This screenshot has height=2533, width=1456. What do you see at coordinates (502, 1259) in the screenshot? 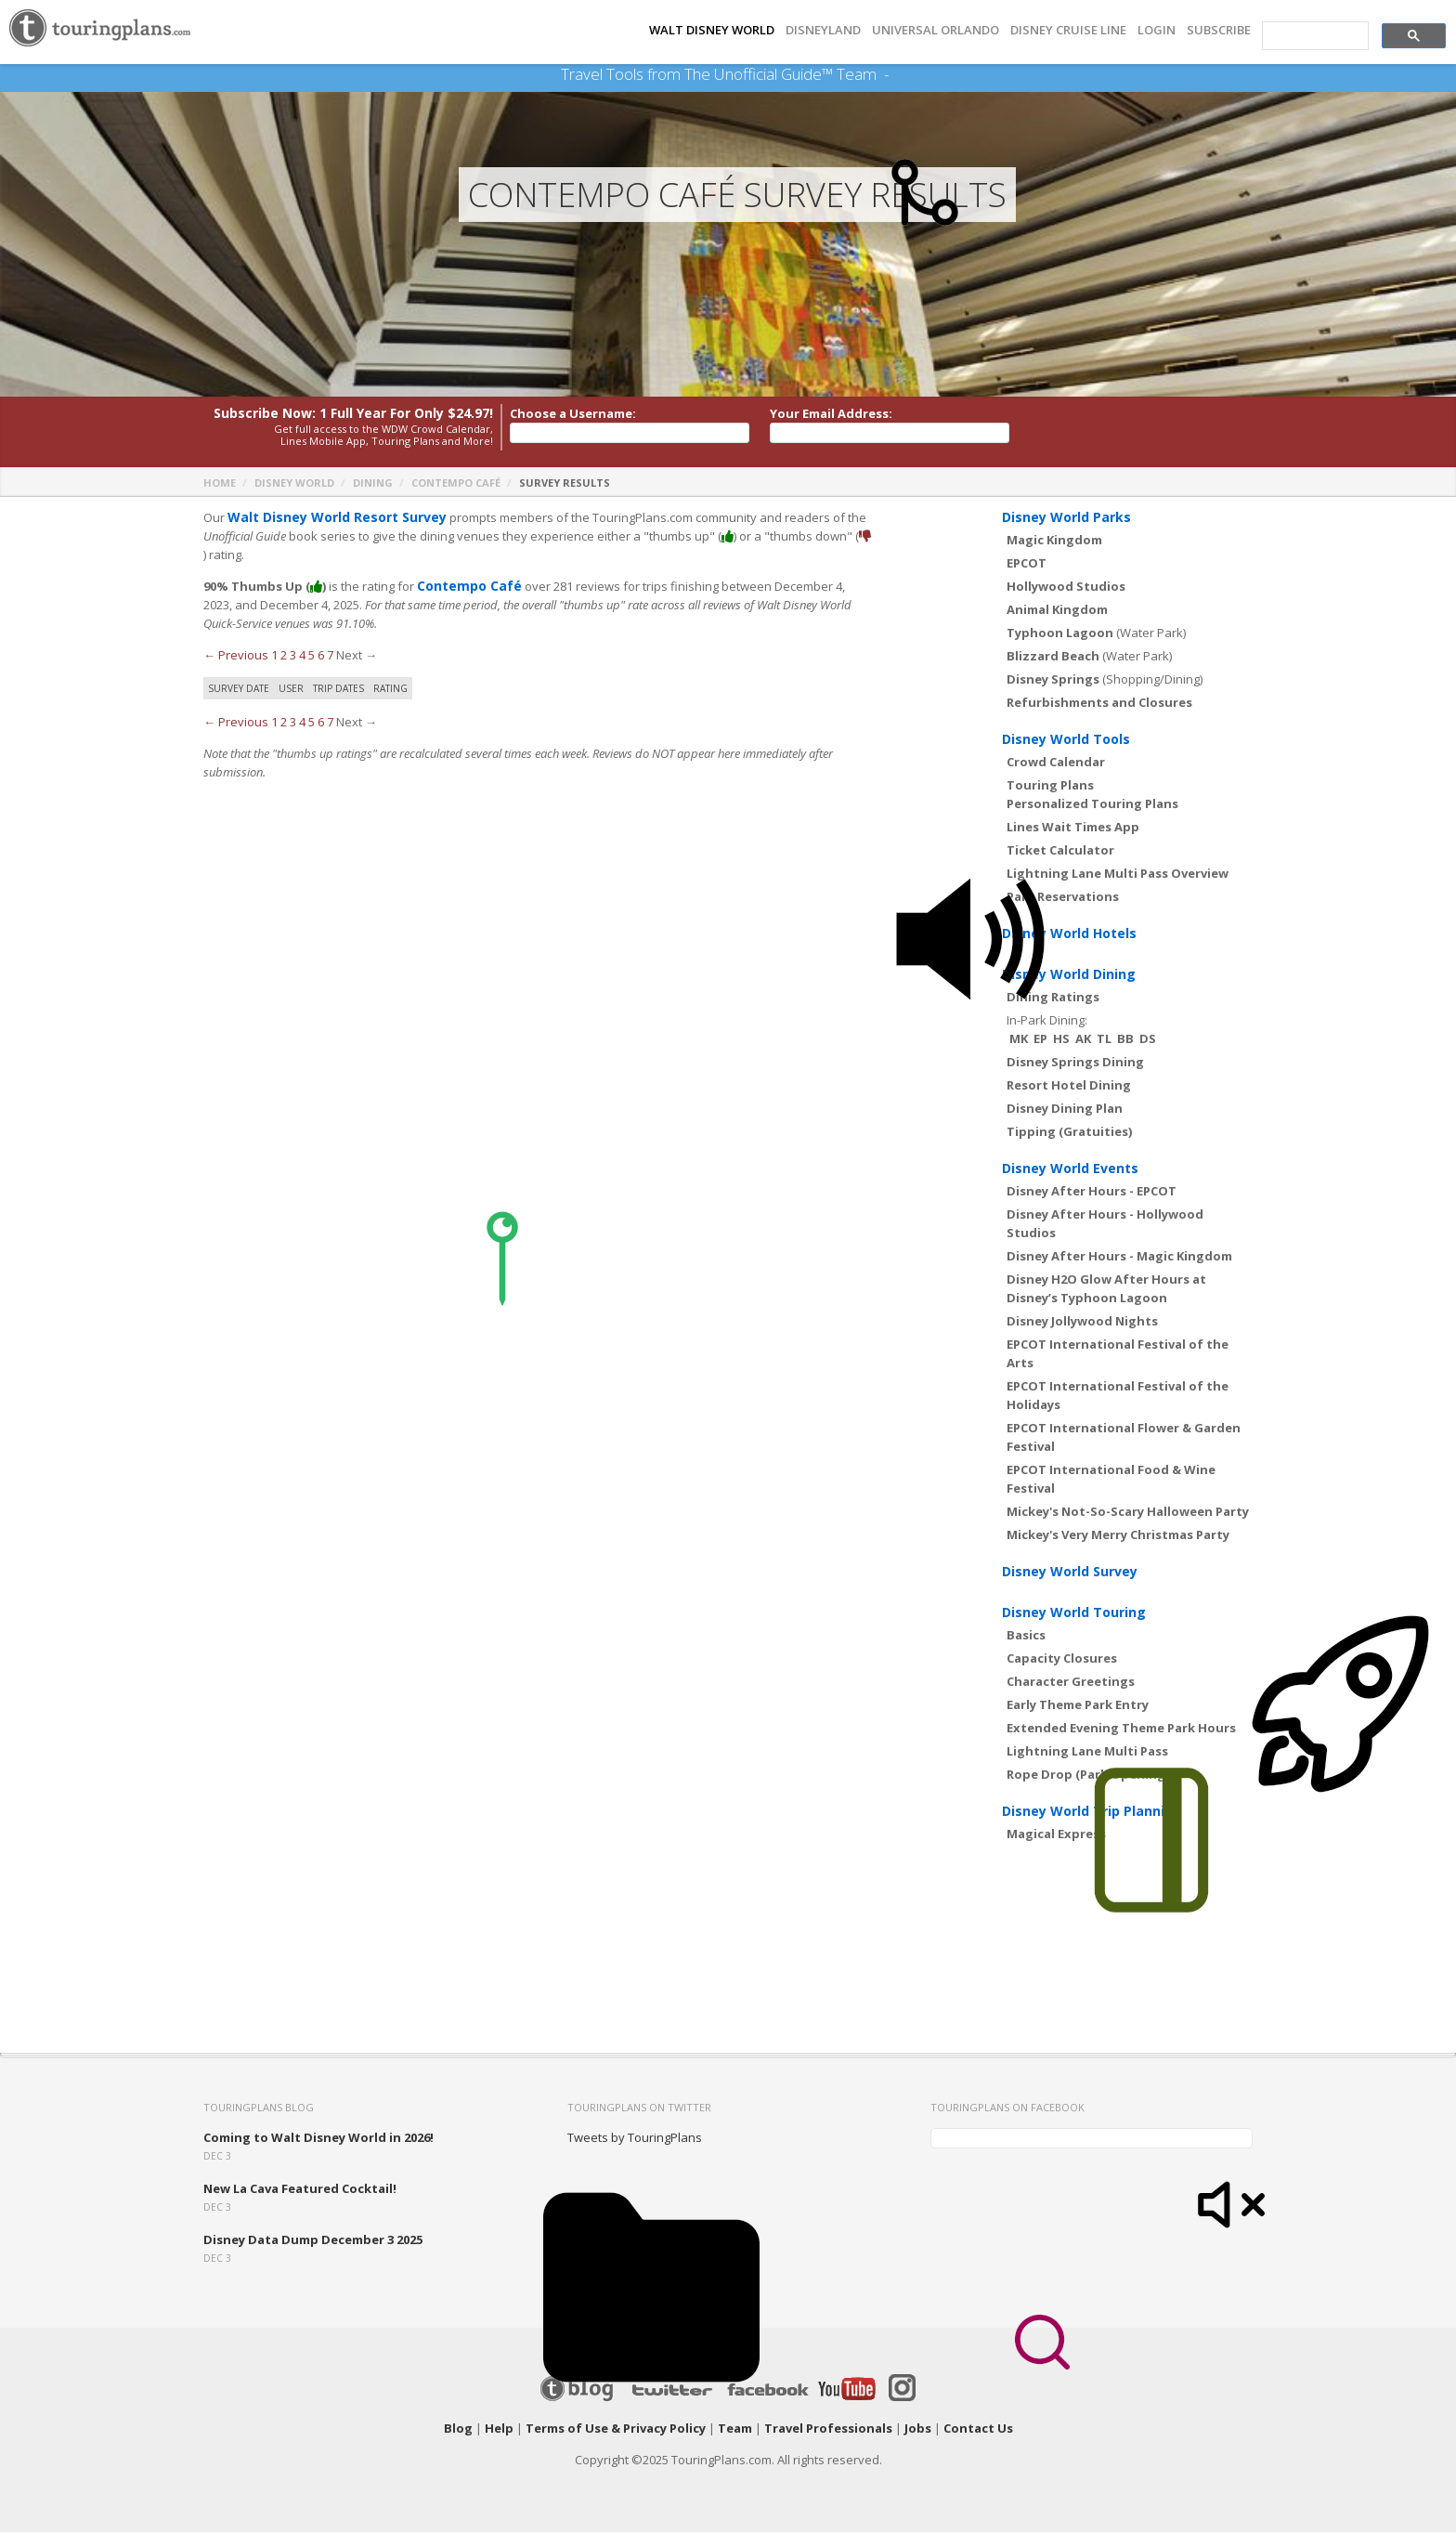
I see `pin a location on the map` at bounding box center [502, 1259].